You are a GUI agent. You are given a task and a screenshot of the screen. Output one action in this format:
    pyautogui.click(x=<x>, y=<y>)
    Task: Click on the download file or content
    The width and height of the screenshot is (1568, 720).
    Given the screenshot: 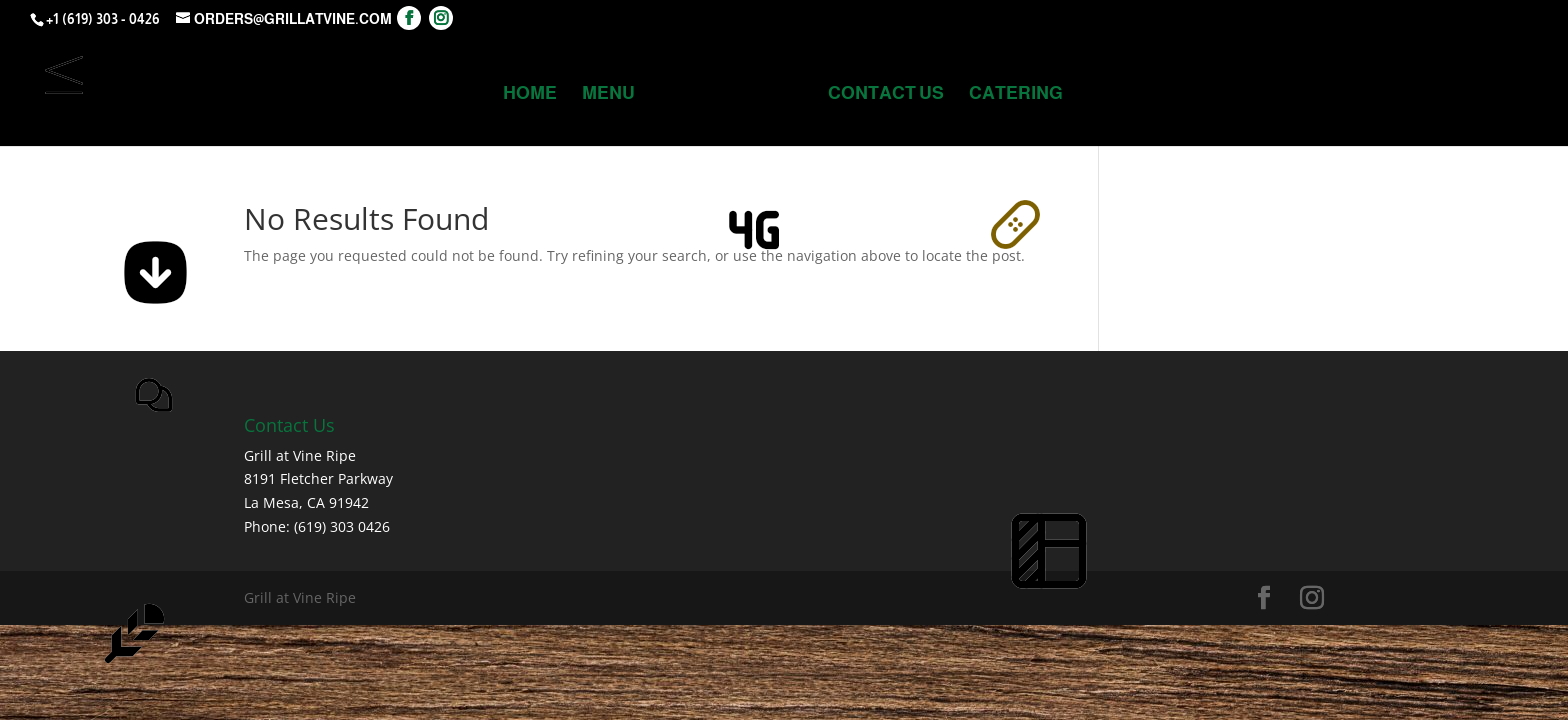 What is the action you would take?
    pyautogui.click(x=155, y=272)
    